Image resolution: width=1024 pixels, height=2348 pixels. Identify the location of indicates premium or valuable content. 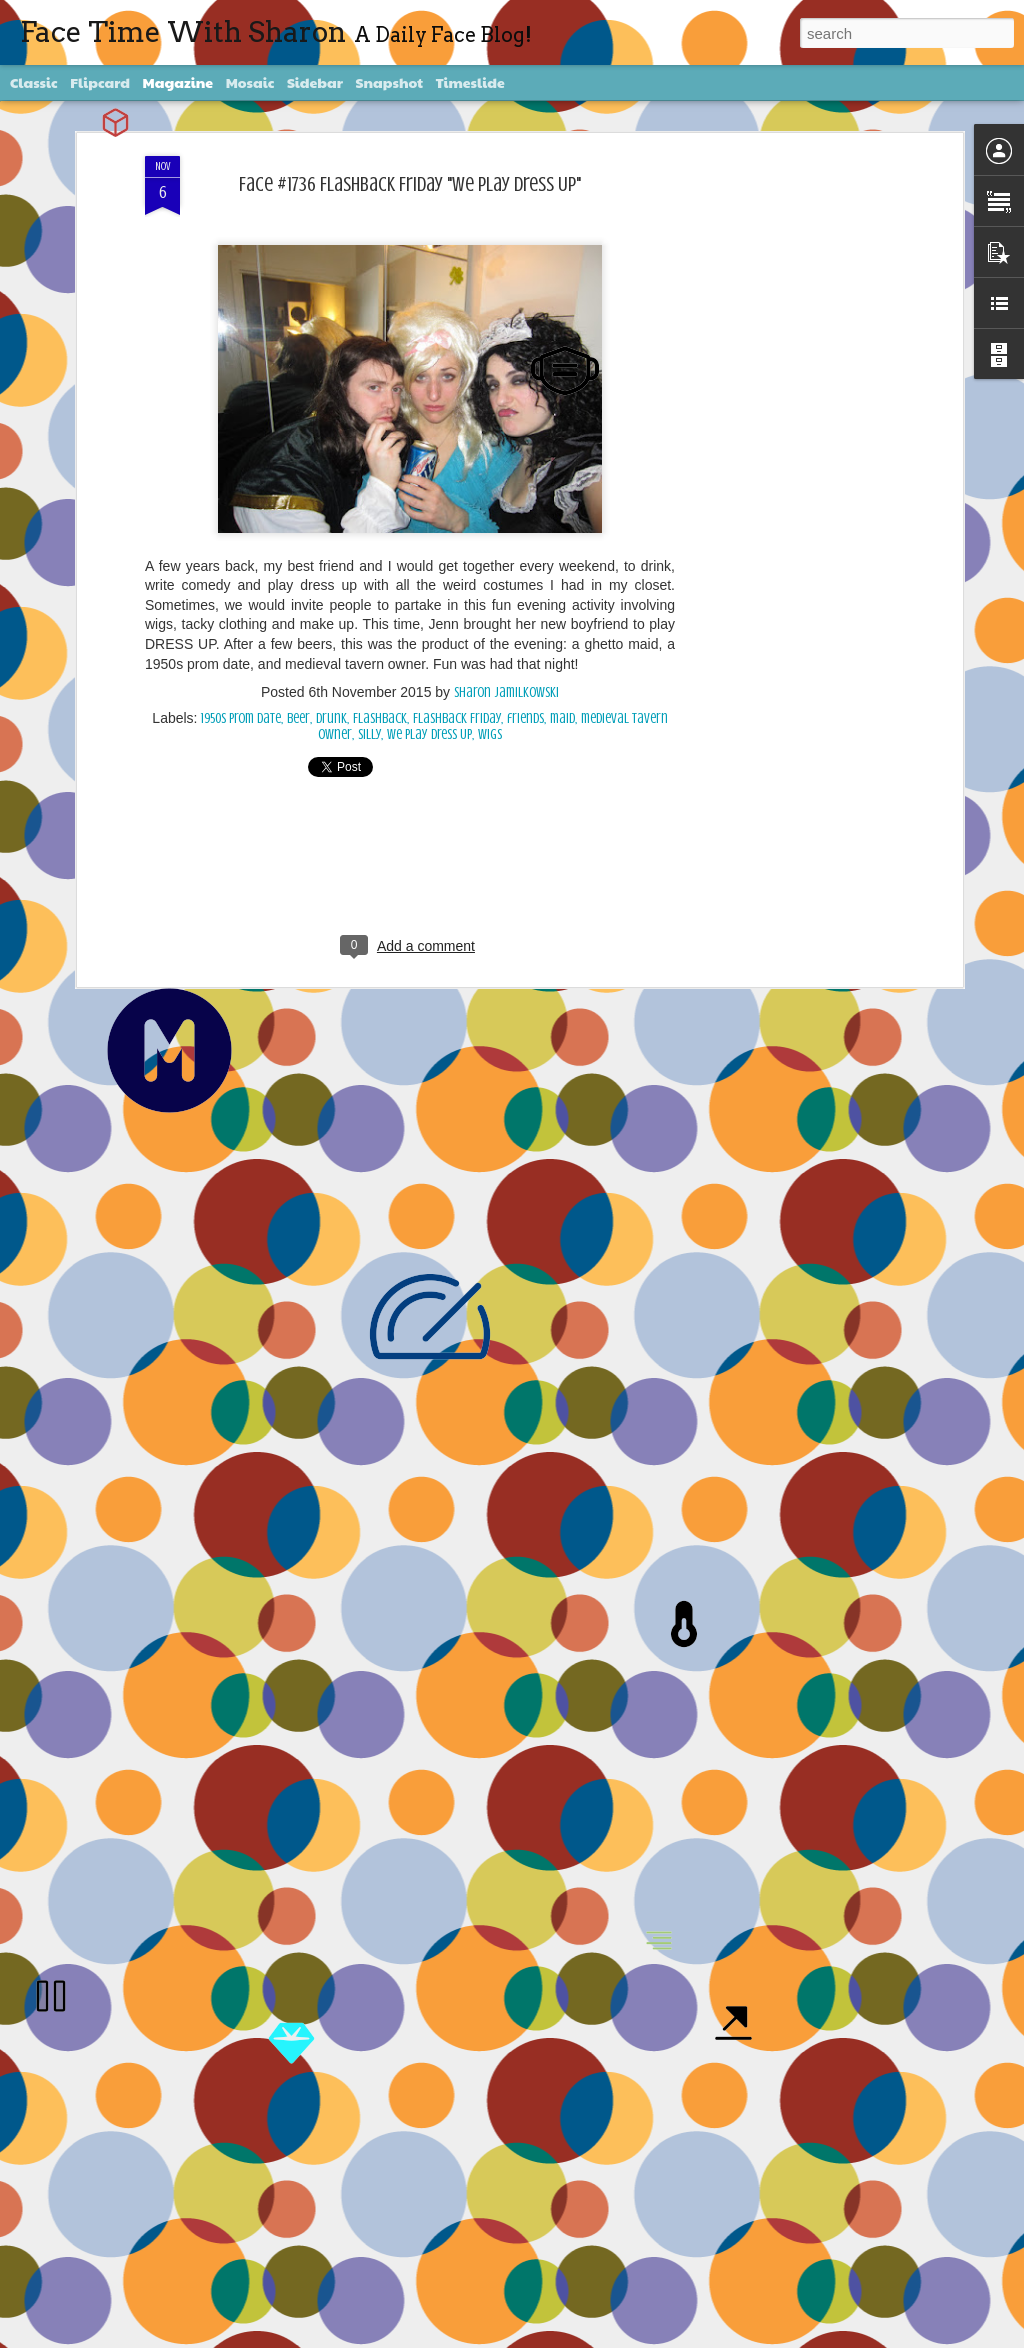
(291, 2043).